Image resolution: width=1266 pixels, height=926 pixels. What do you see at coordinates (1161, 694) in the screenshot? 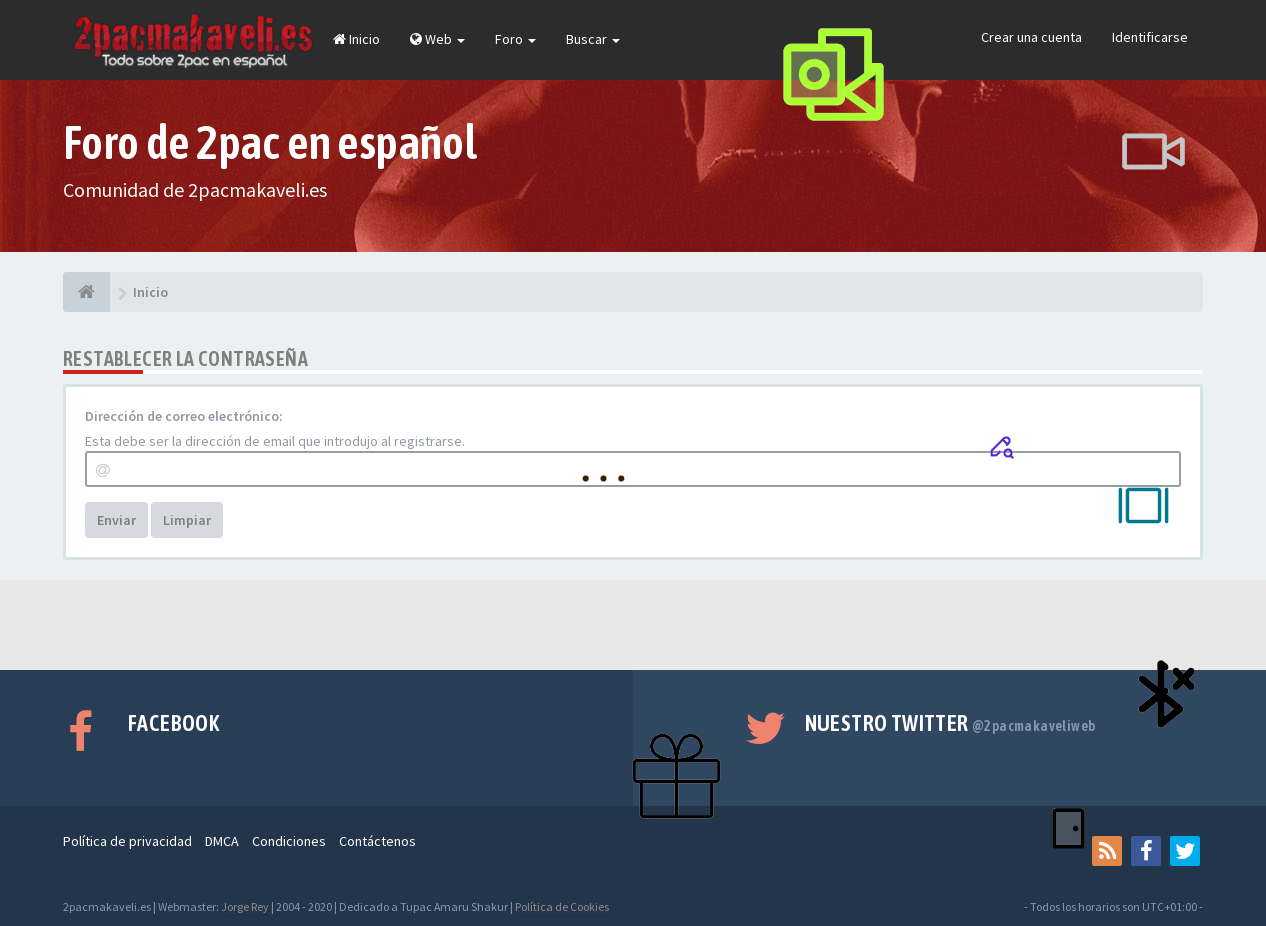
I see `bluetooth is disabled or turned off` at bounding box center [1161, 694].